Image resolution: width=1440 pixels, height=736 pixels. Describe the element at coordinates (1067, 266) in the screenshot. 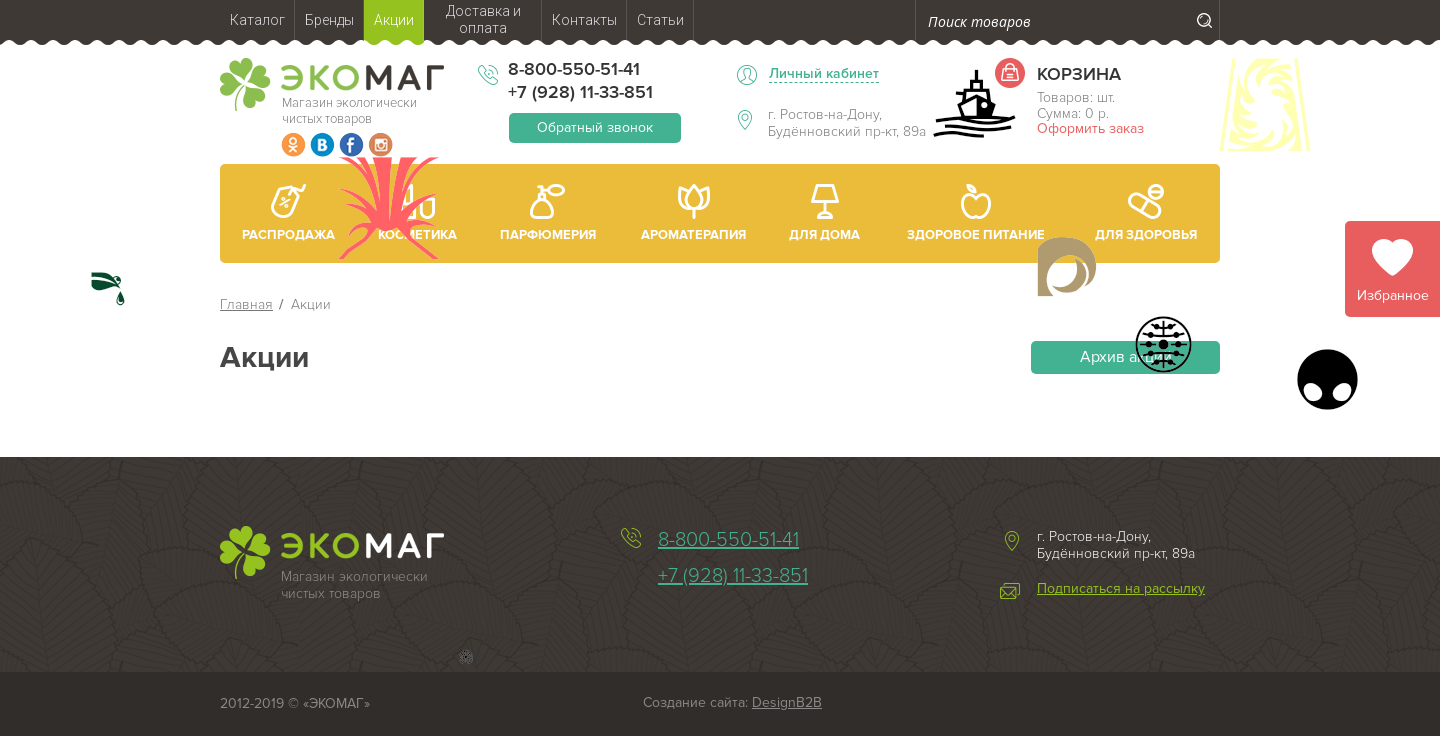

I see `select tentacle or sea creature ability` at that location.